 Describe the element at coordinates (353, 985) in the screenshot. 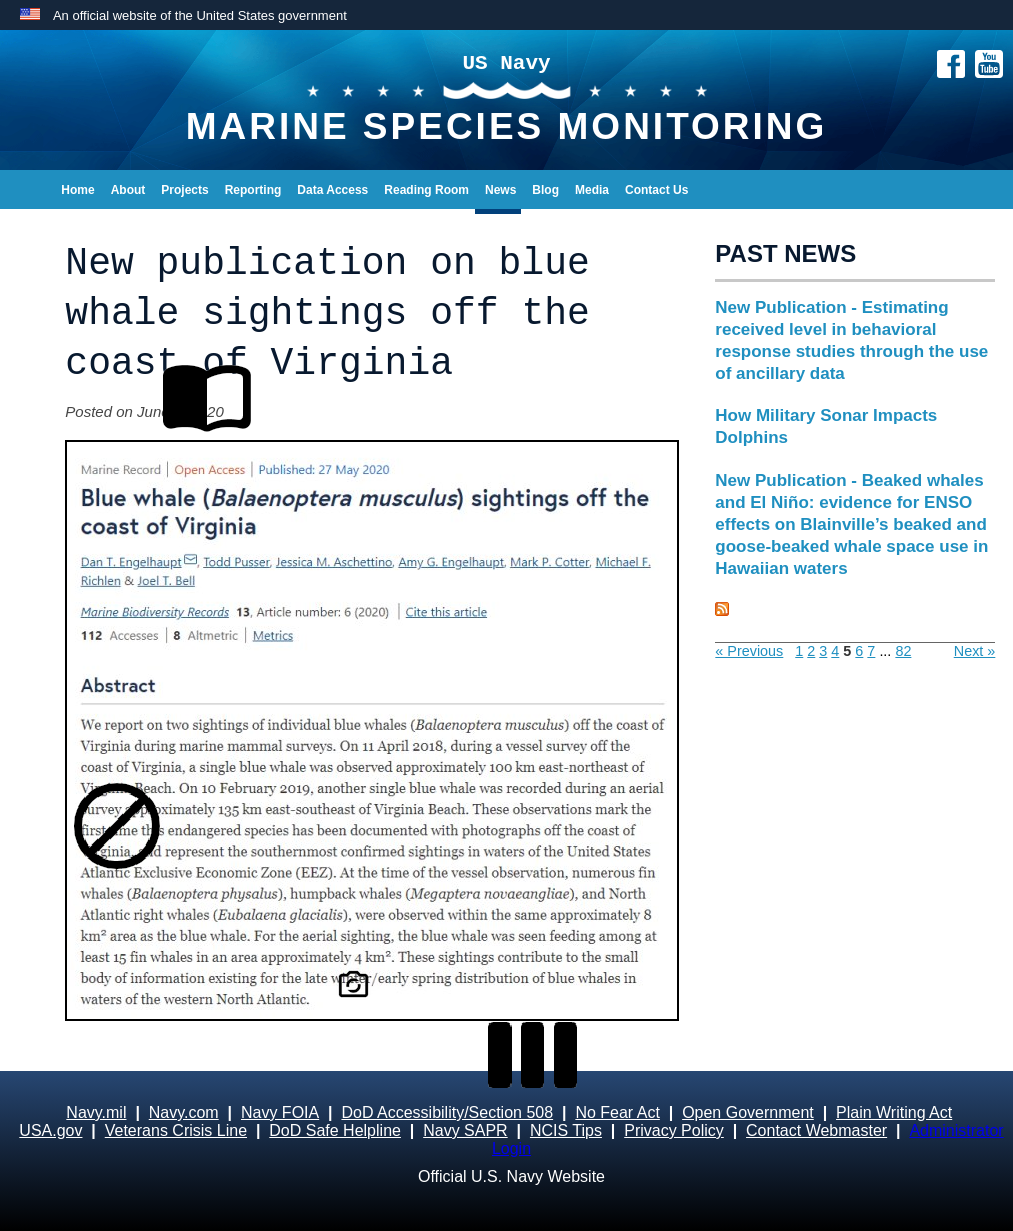

I see `enable party mode for shared photo capture` at that location.